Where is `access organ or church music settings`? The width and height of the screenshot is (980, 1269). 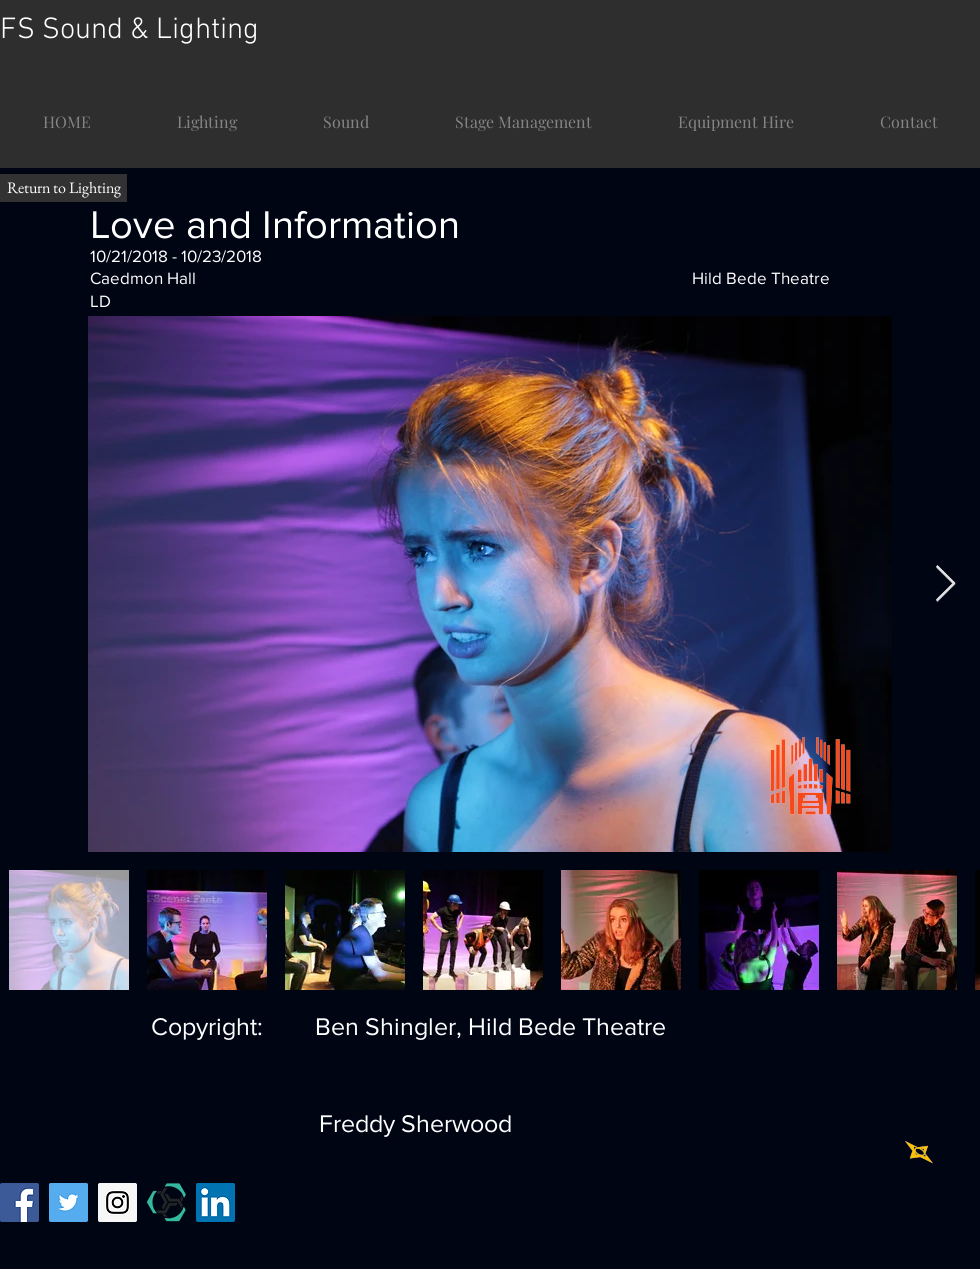 access organ or church music settings is located at coordinates (810, 774).